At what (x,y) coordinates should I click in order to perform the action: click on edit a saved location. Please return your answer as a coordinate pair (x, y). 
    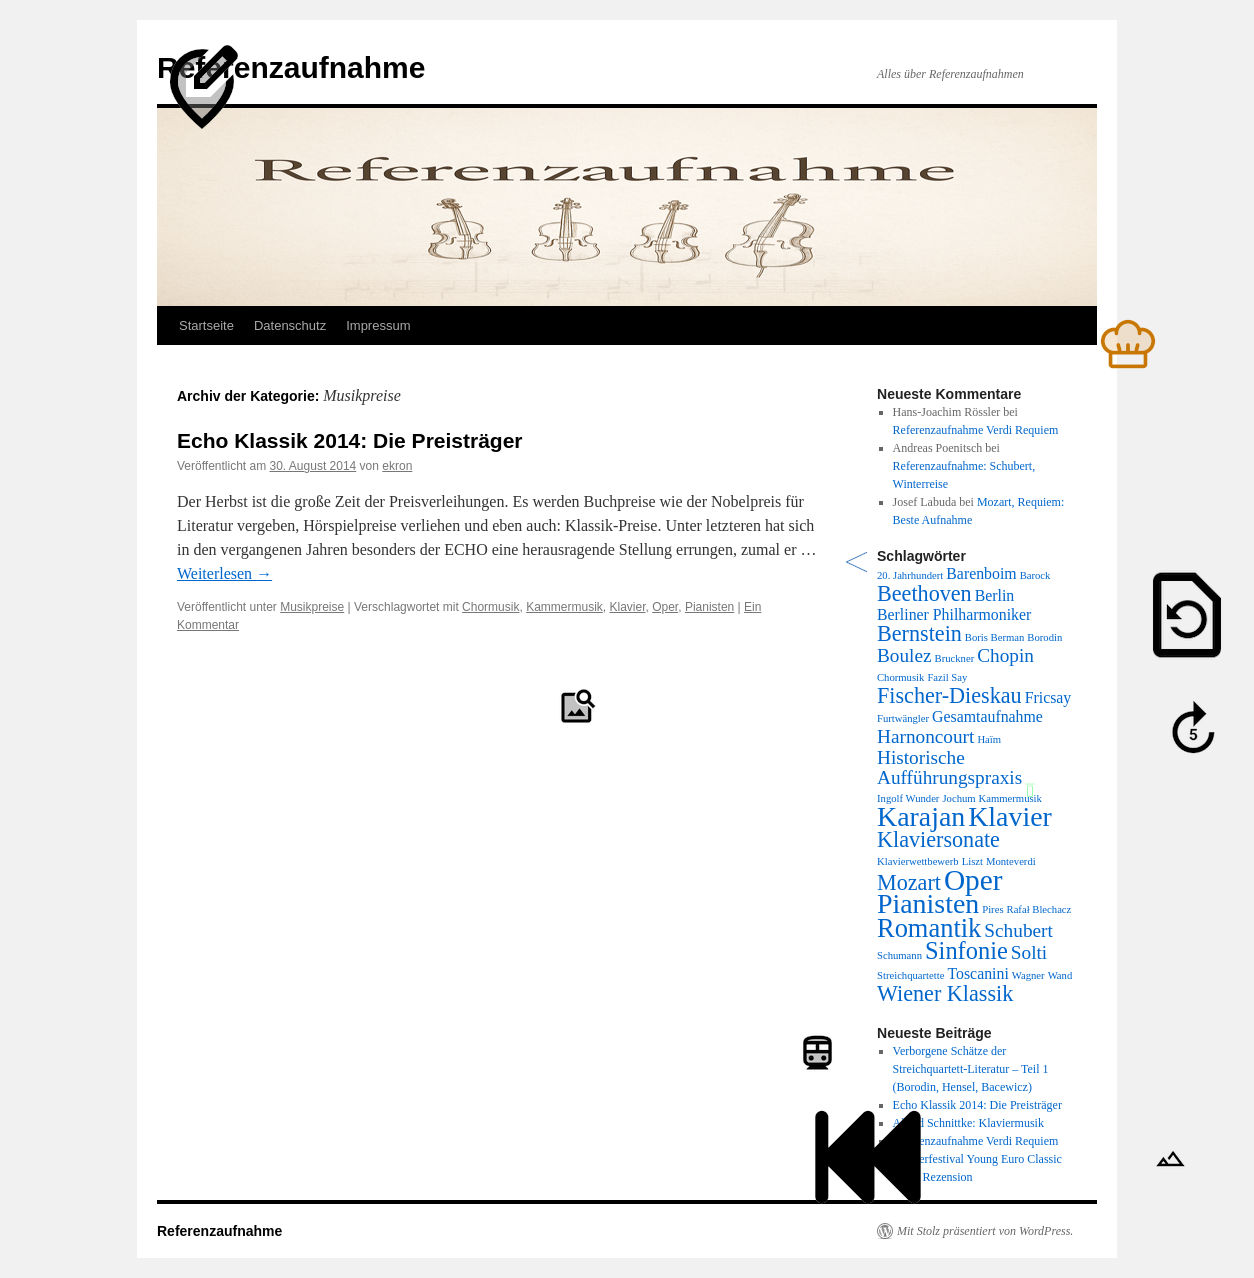
    Looking at the image, I should click on (202, 89).